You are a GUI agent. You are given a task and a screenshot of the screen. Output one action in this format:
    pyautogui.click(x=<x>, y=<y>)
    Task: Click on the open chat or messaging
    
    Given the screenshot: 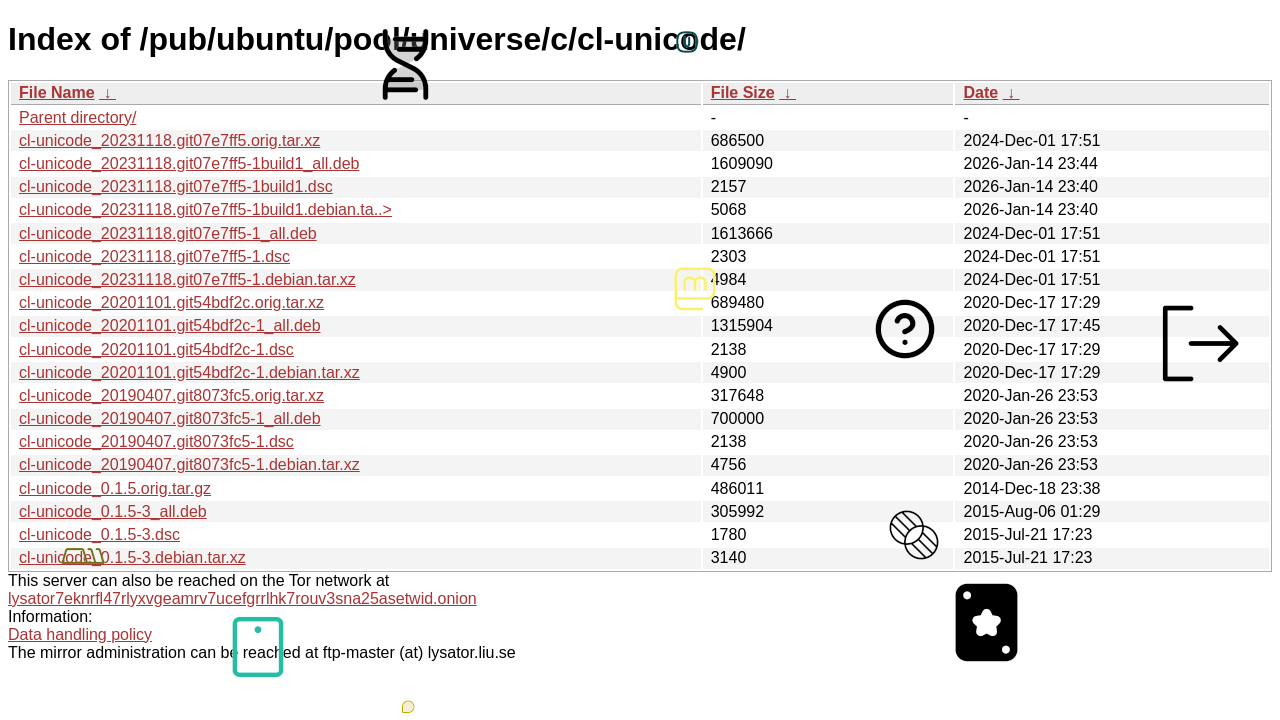 What is the action you would take?
    pyautogui.click(x=408, y=707)
    